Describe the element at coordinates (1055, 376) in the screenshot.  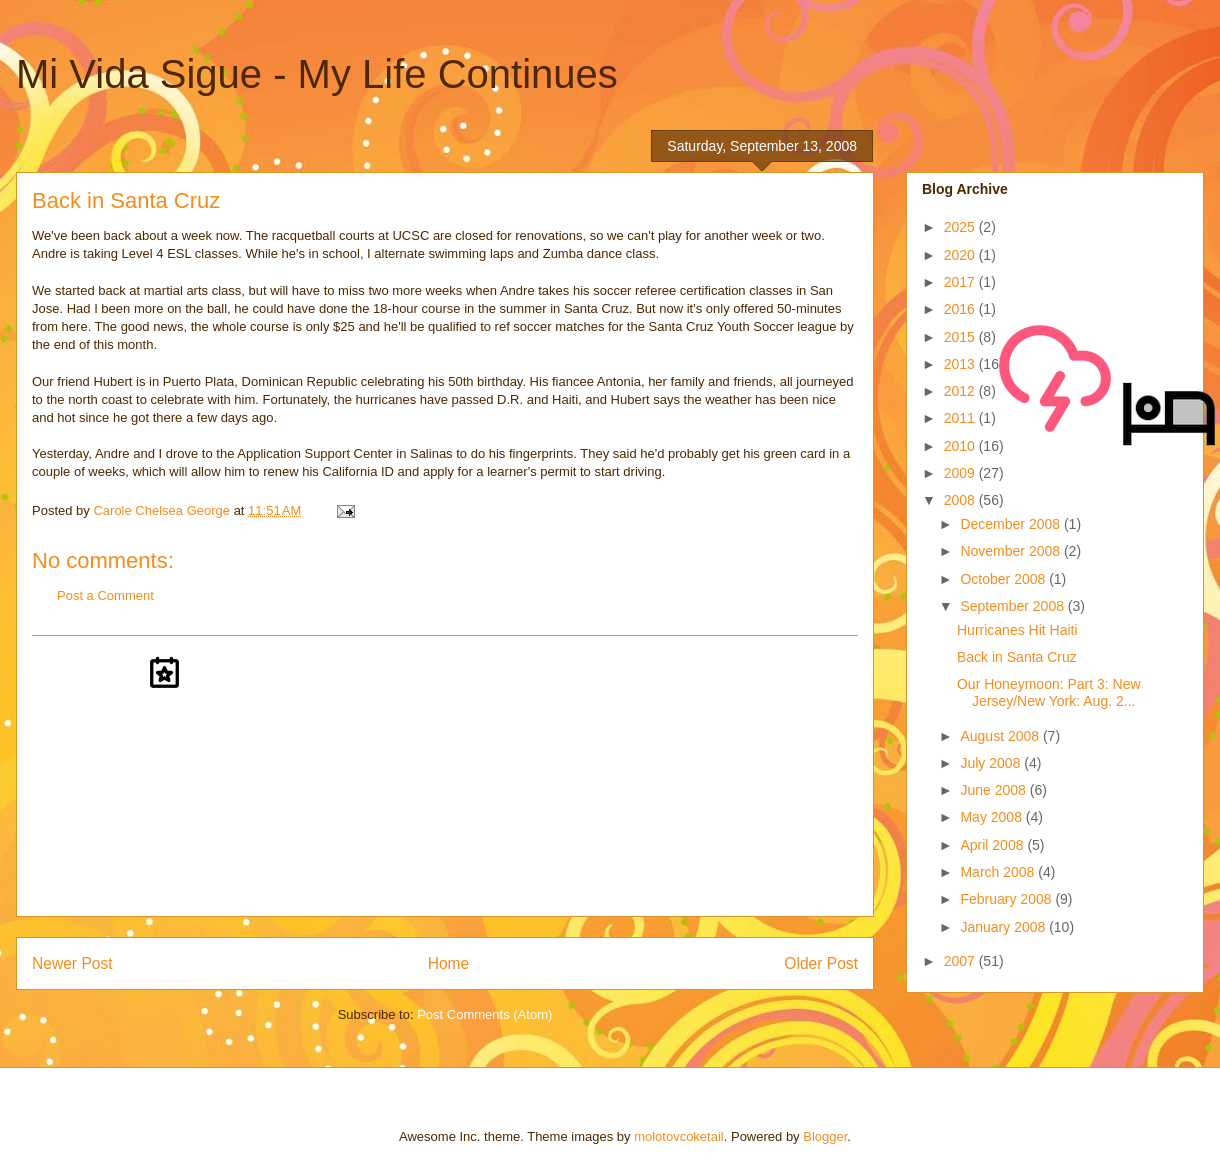
I see `indicates thunderstorm or severe weather conditions` at that location.